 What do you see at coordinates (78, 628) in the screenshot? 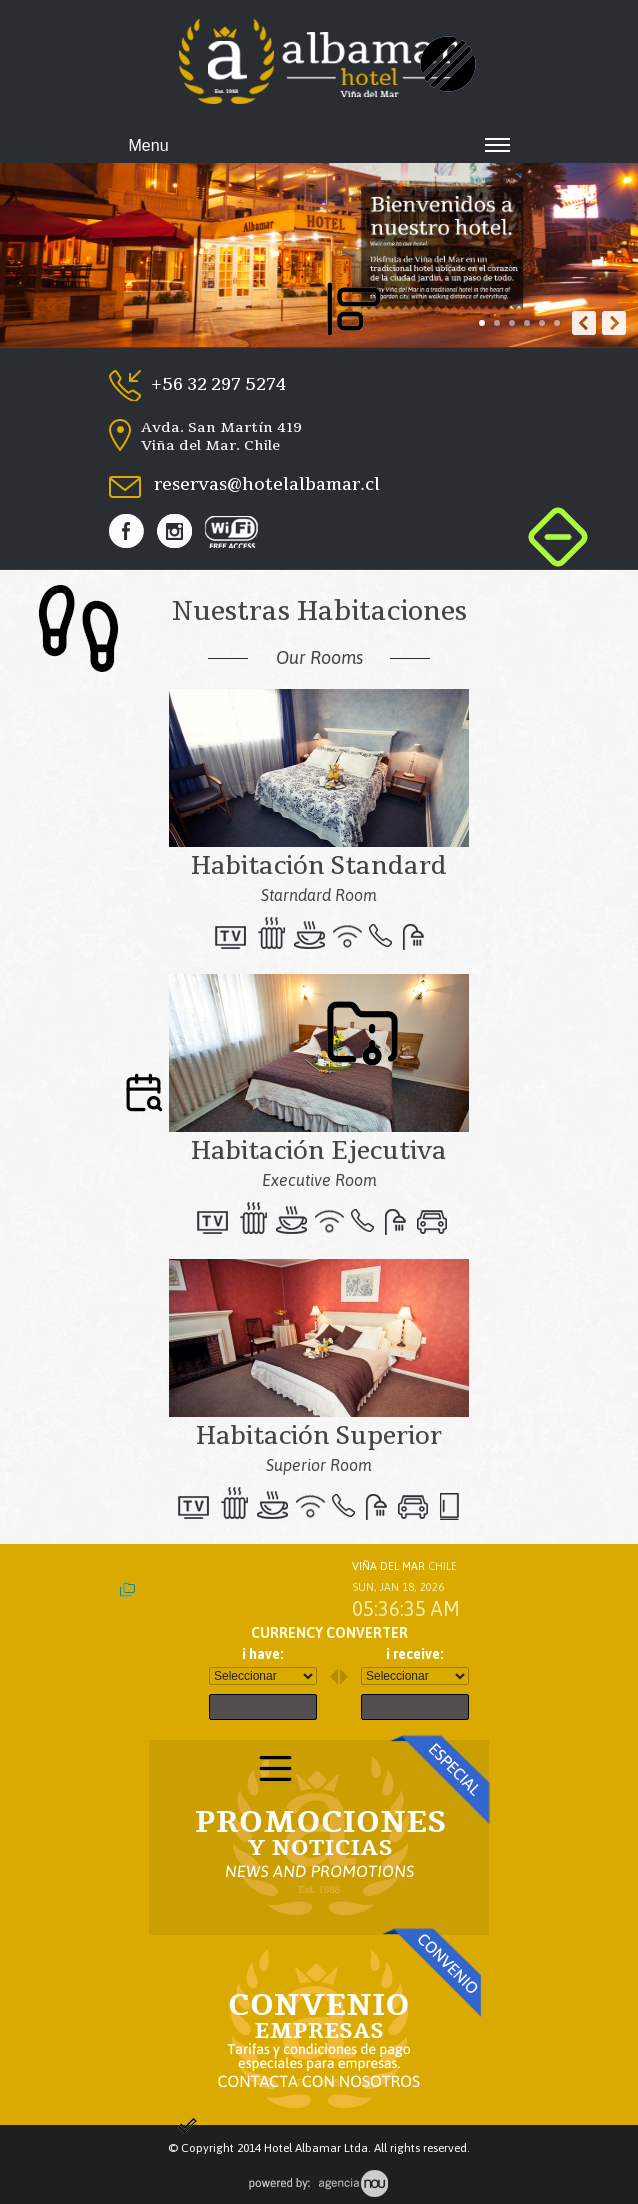
I see `view step count or walking activity` at bounding box center [78, 628].